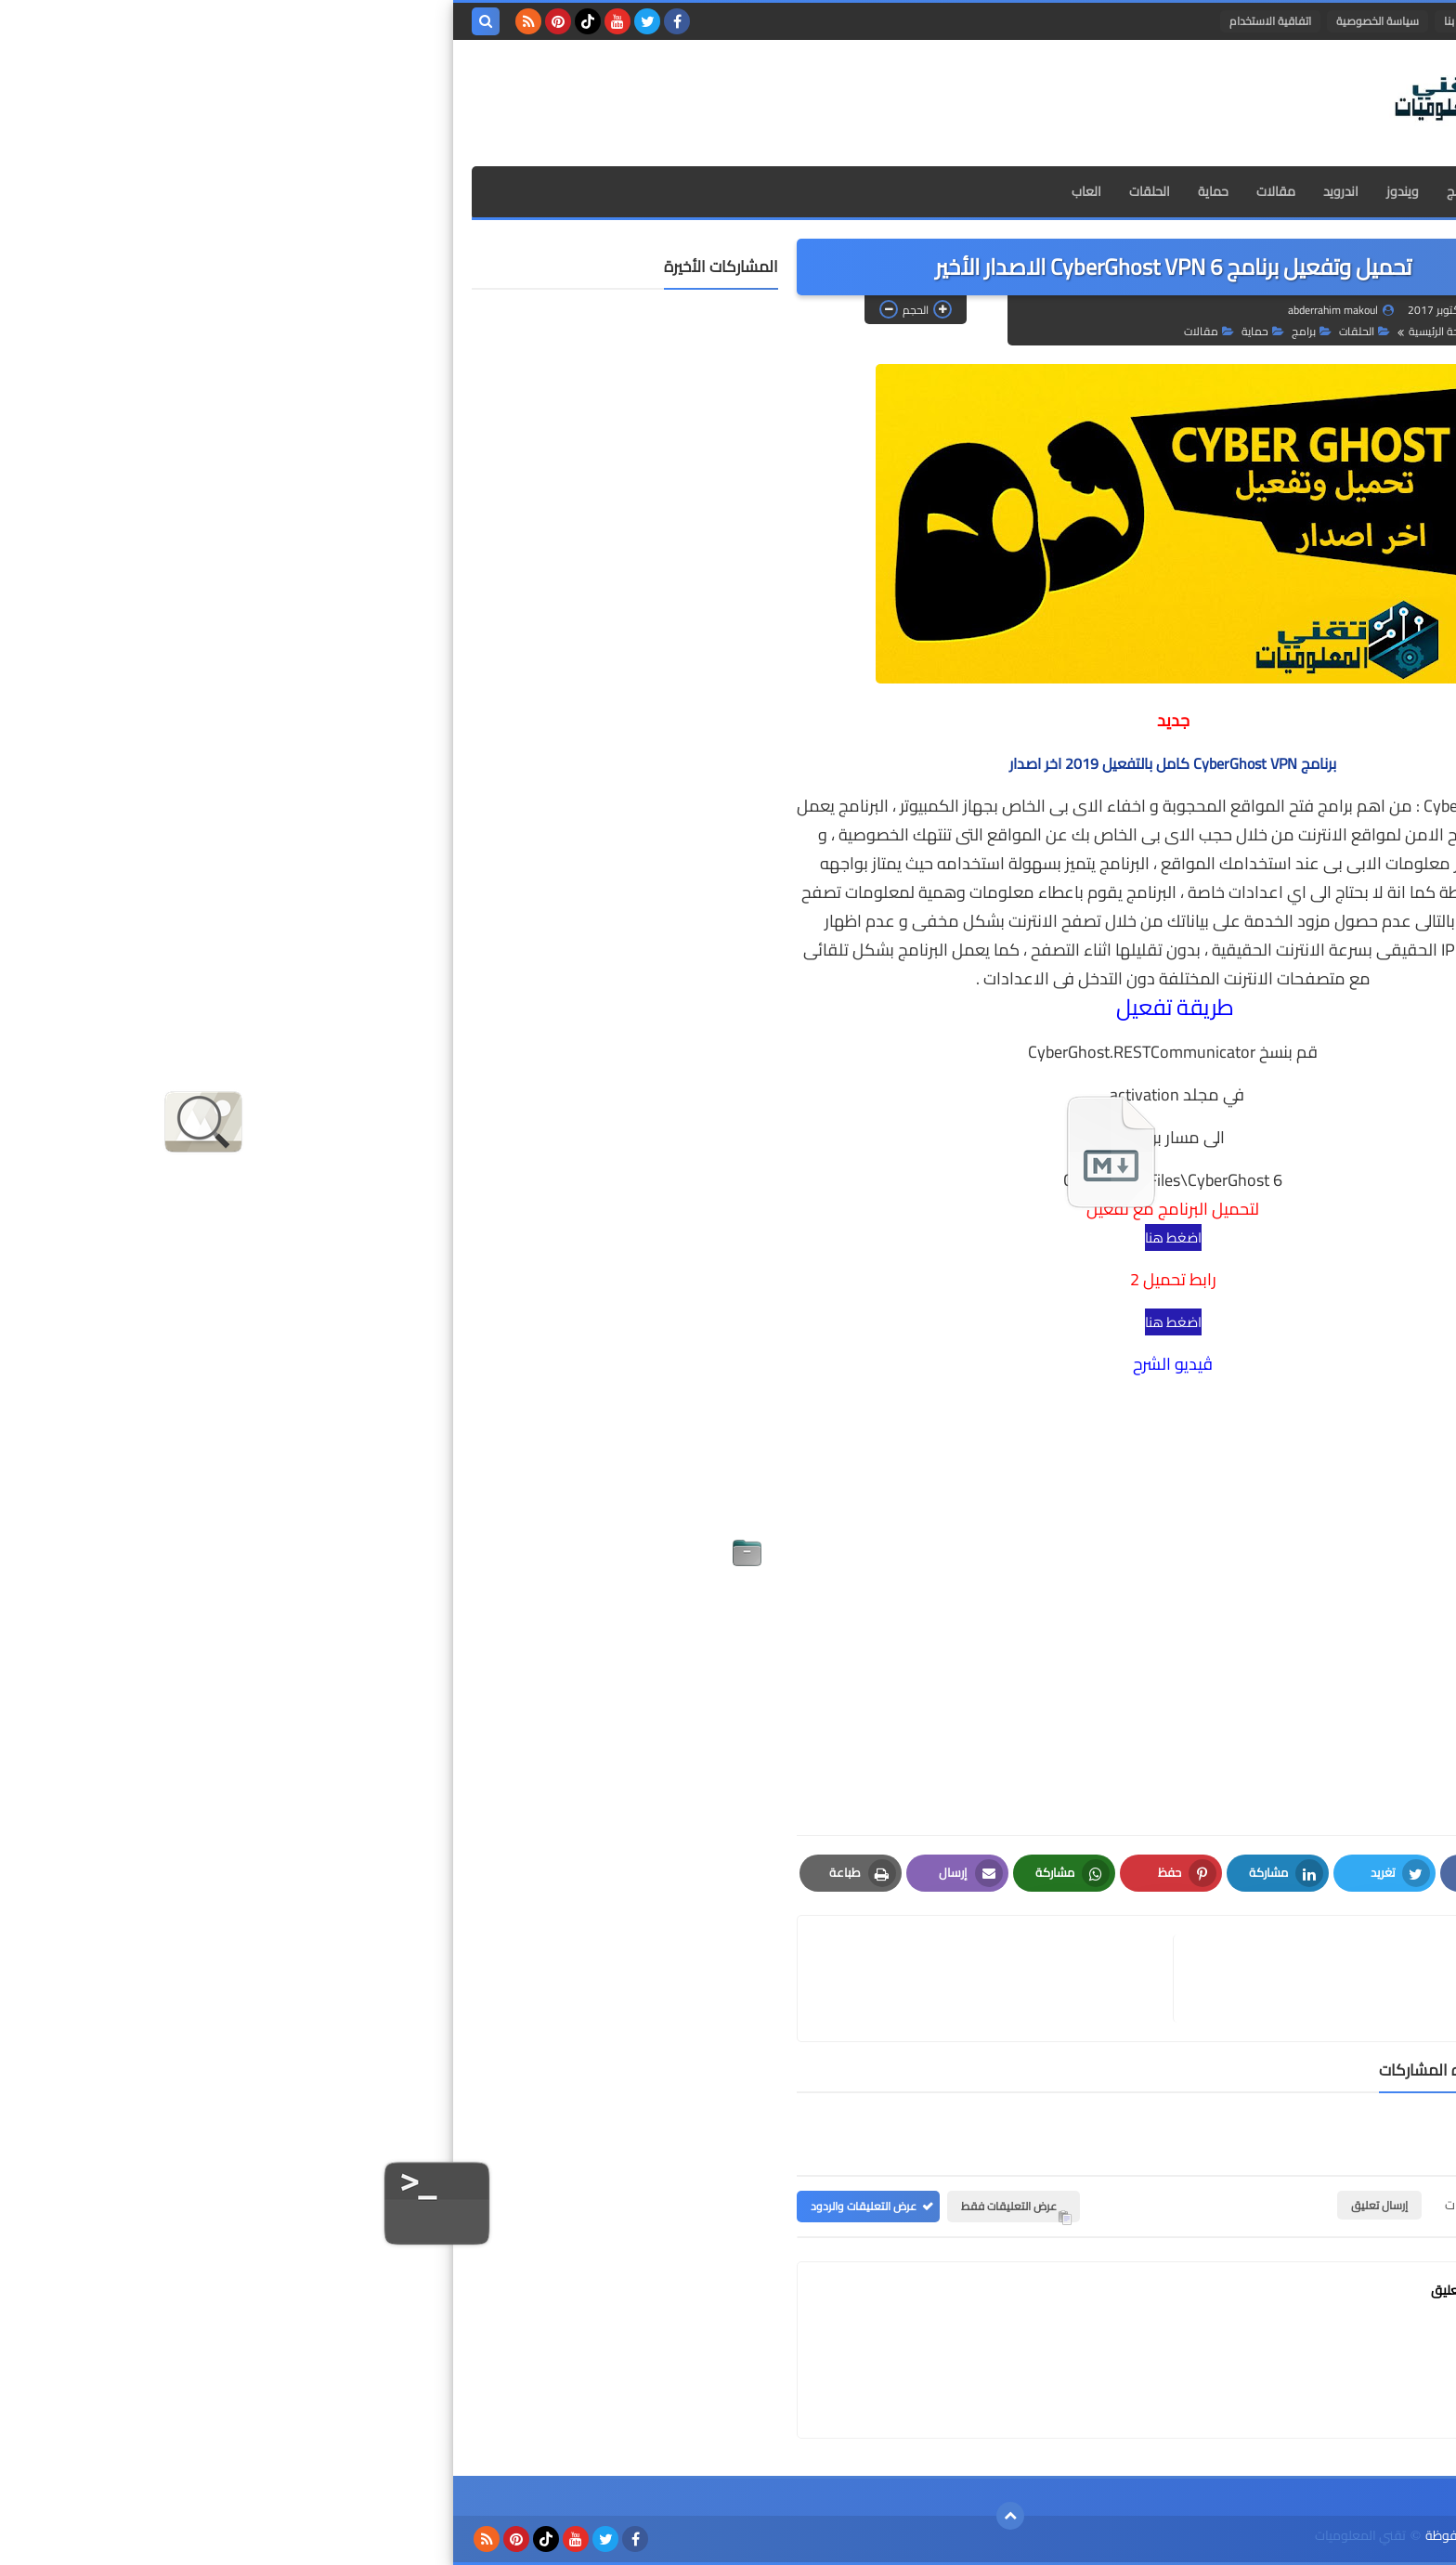 This screenshot has height=2565, width=1456. What do you see at coordinates (747, 1552) in the screenshot?
I see `open file manager application` at bounding box center [747, 1552].